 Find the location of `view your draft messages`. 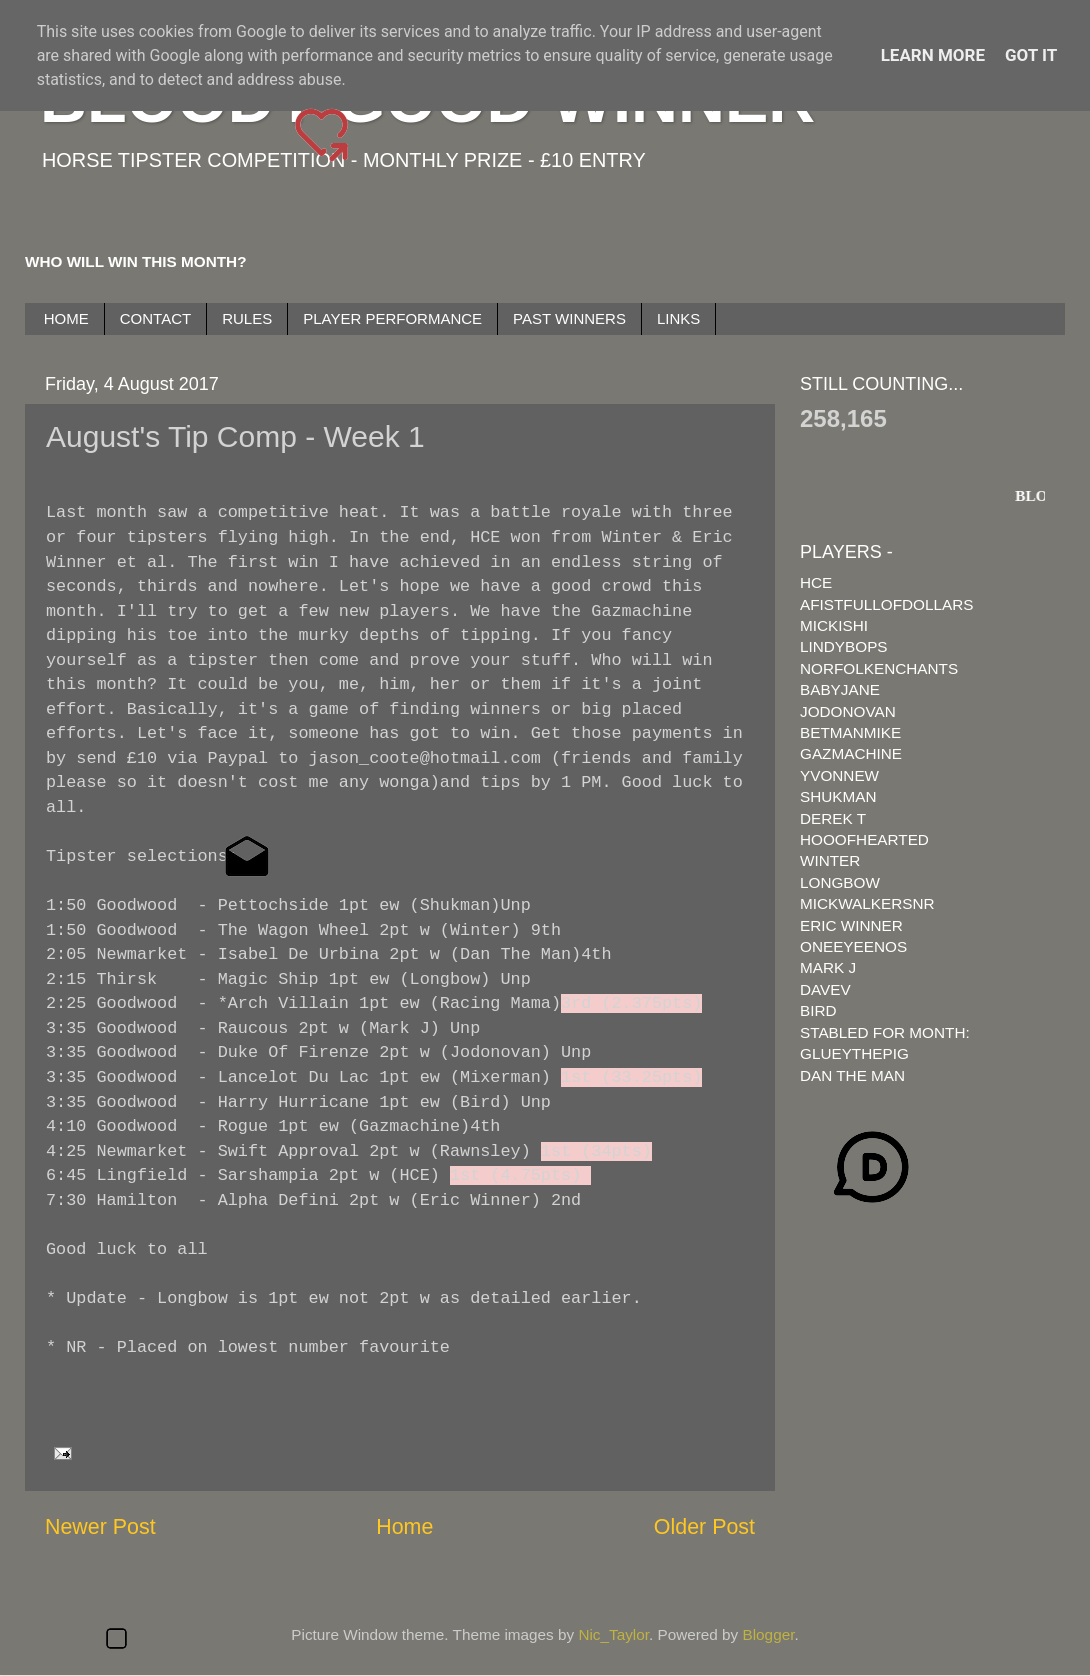

view your draft messages is located at coordinates (247, 859).